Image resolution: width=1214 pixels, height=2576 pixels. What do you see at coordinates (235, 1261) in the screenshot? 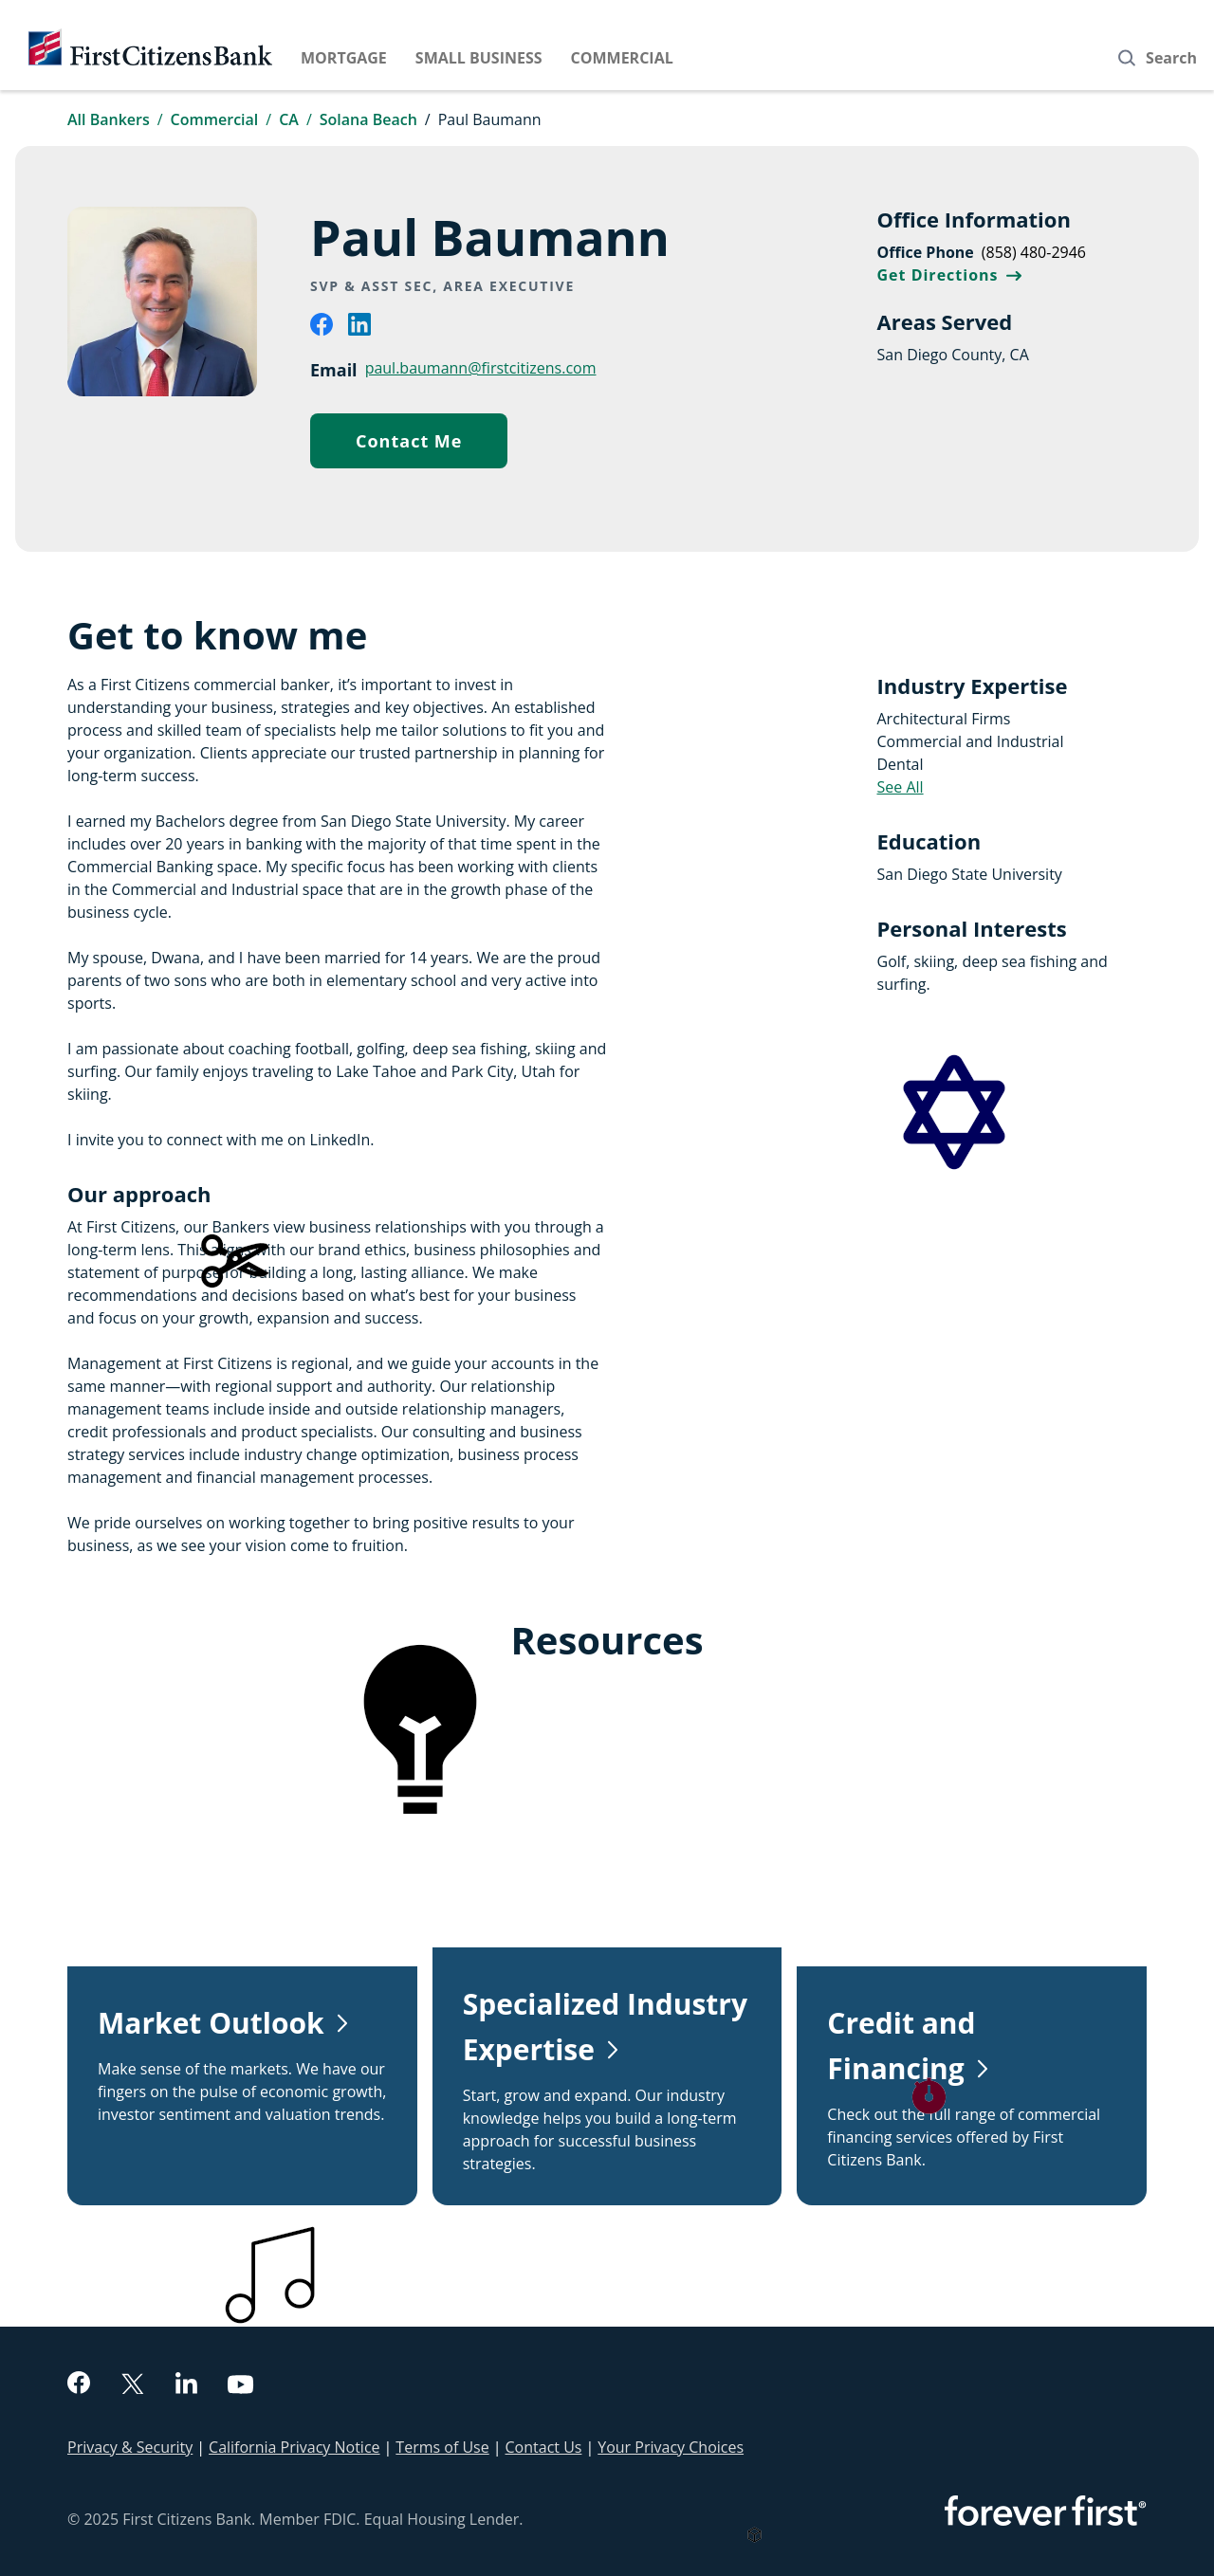
I see `cut selected text or content` at bounding box center [235, 1261].